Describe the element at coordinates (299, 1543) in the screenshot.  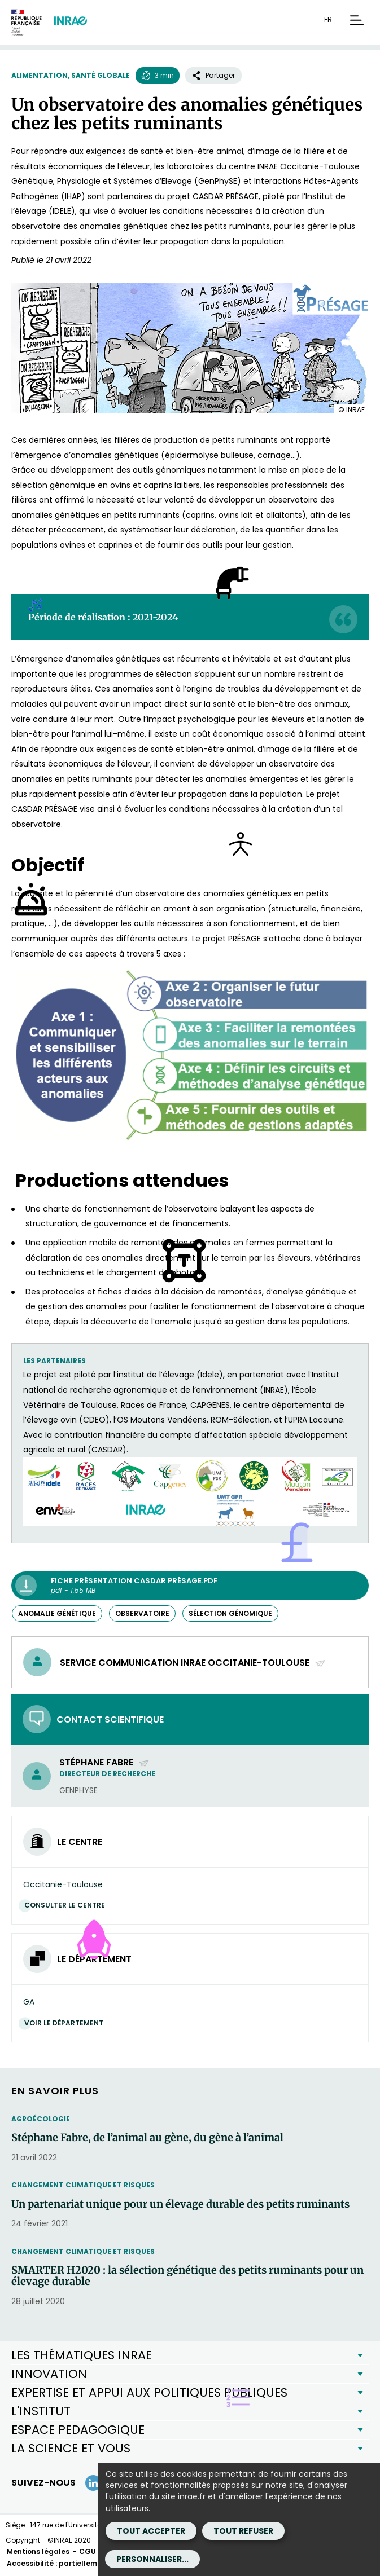
I see `view prices in british pounds` at that location.